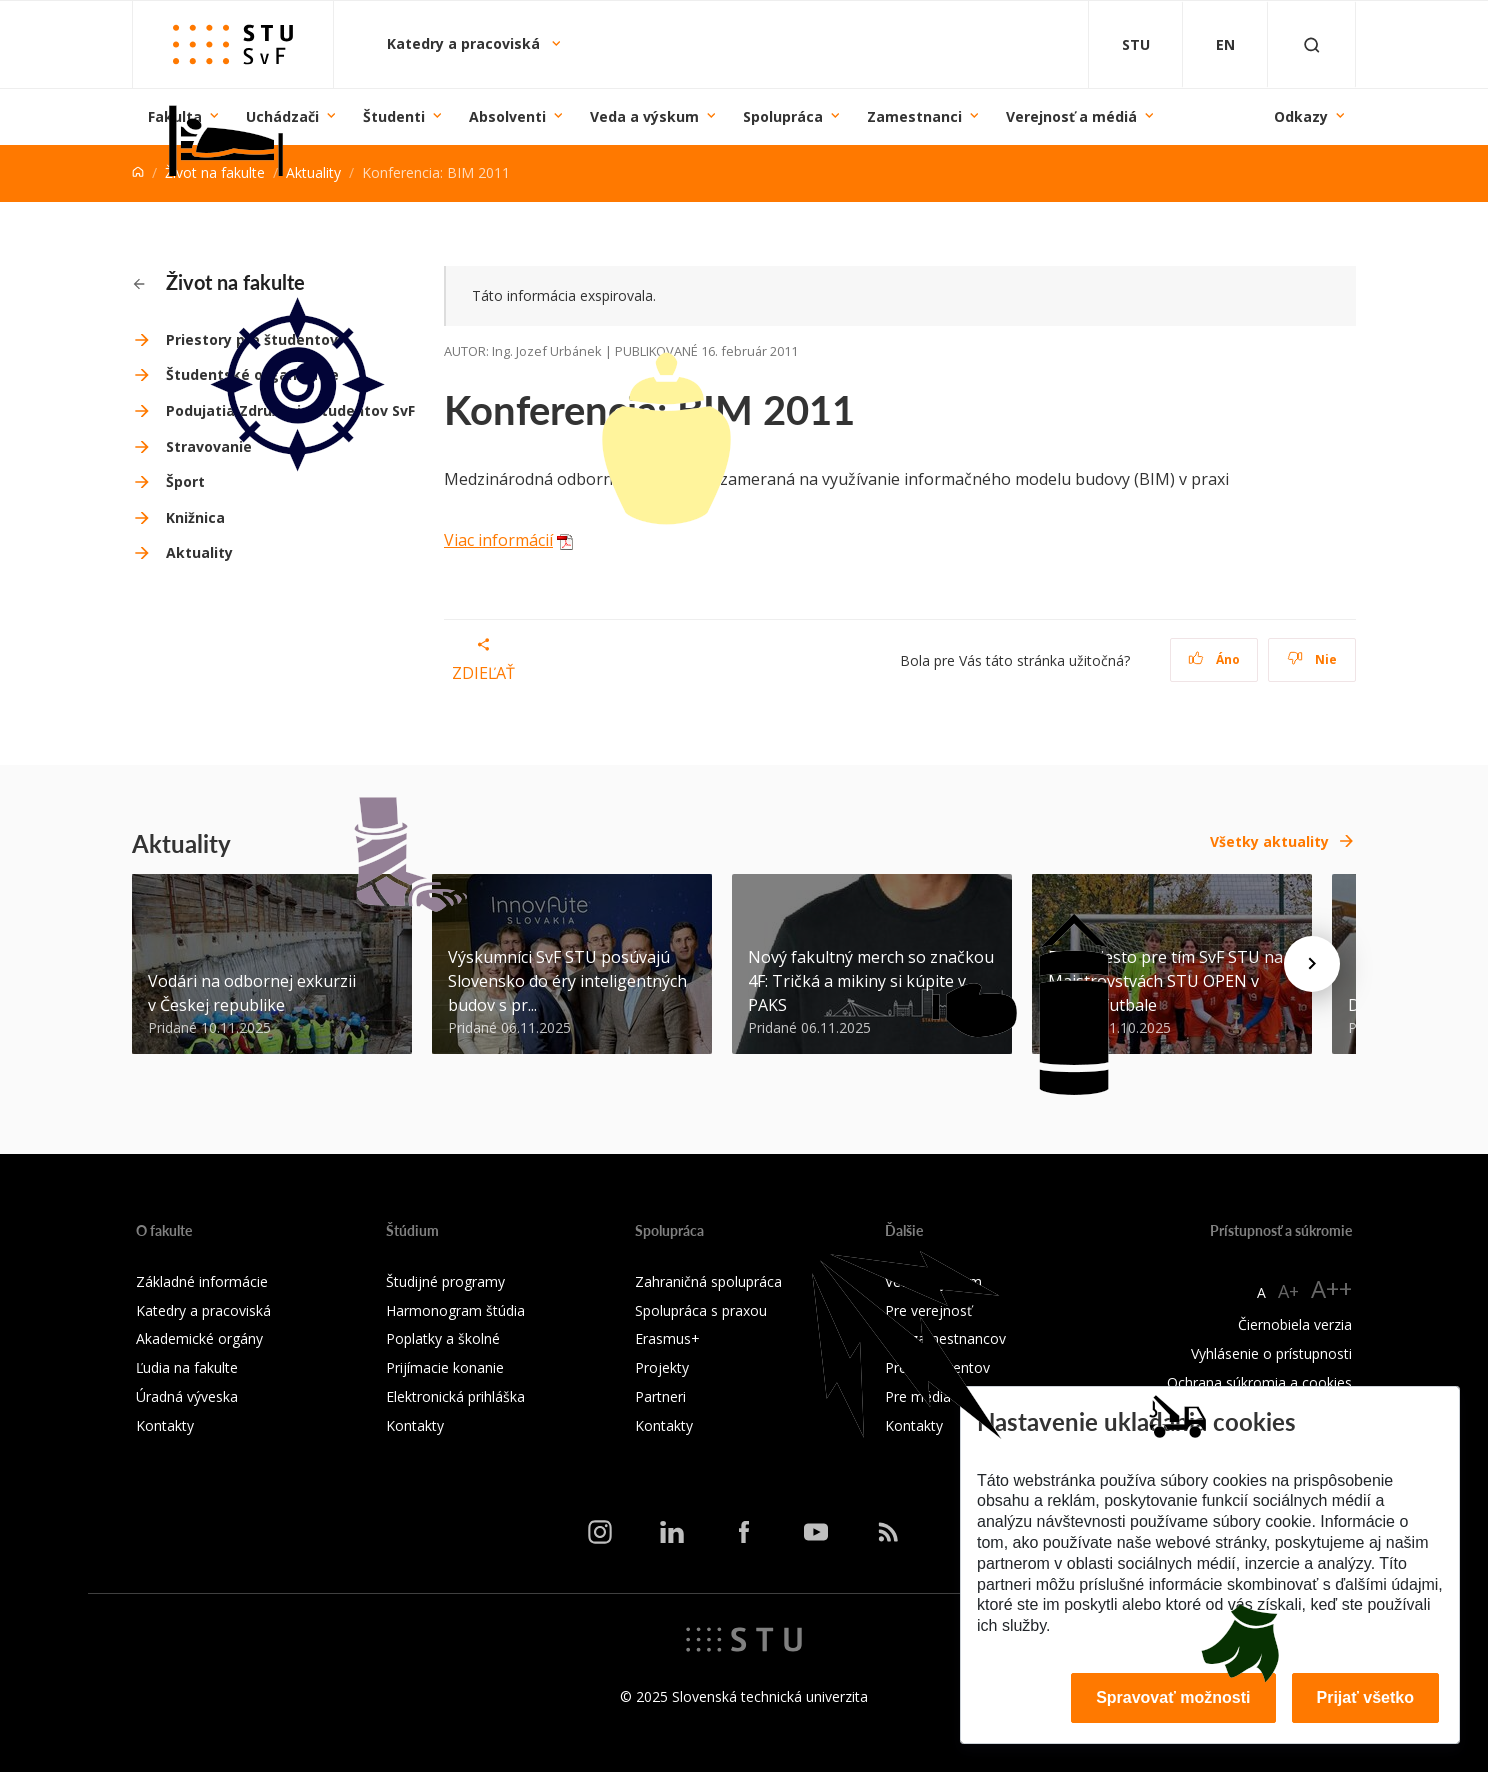  What do you see at coordinates (666, 438) in the screenshot?
I see `store or access inventory items` at bounding box center [666, 438].